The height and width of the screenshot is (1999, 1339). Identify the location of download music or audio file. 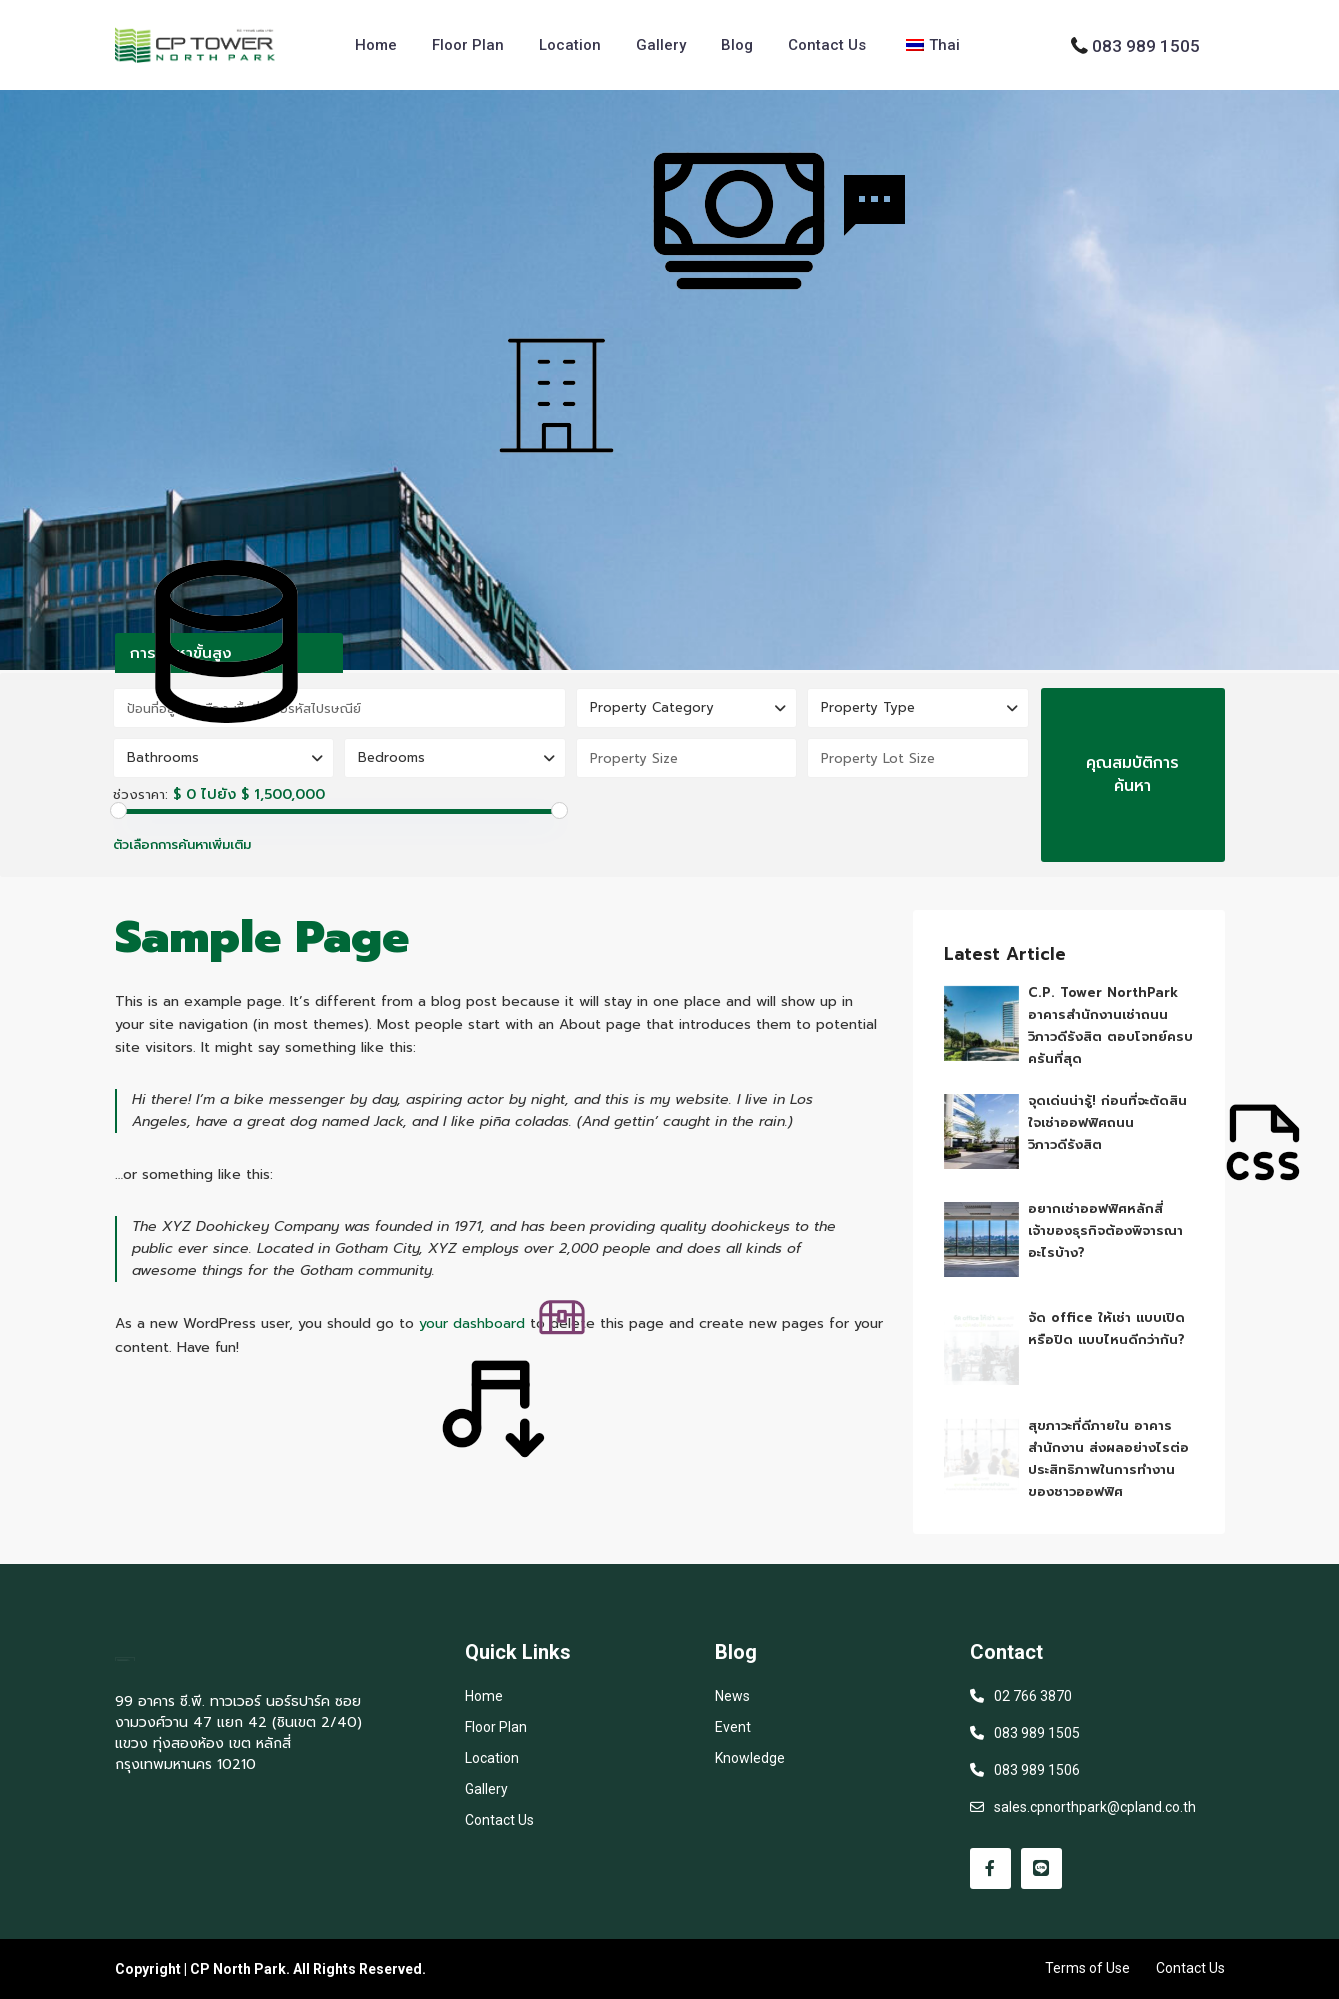
(491, 1404).